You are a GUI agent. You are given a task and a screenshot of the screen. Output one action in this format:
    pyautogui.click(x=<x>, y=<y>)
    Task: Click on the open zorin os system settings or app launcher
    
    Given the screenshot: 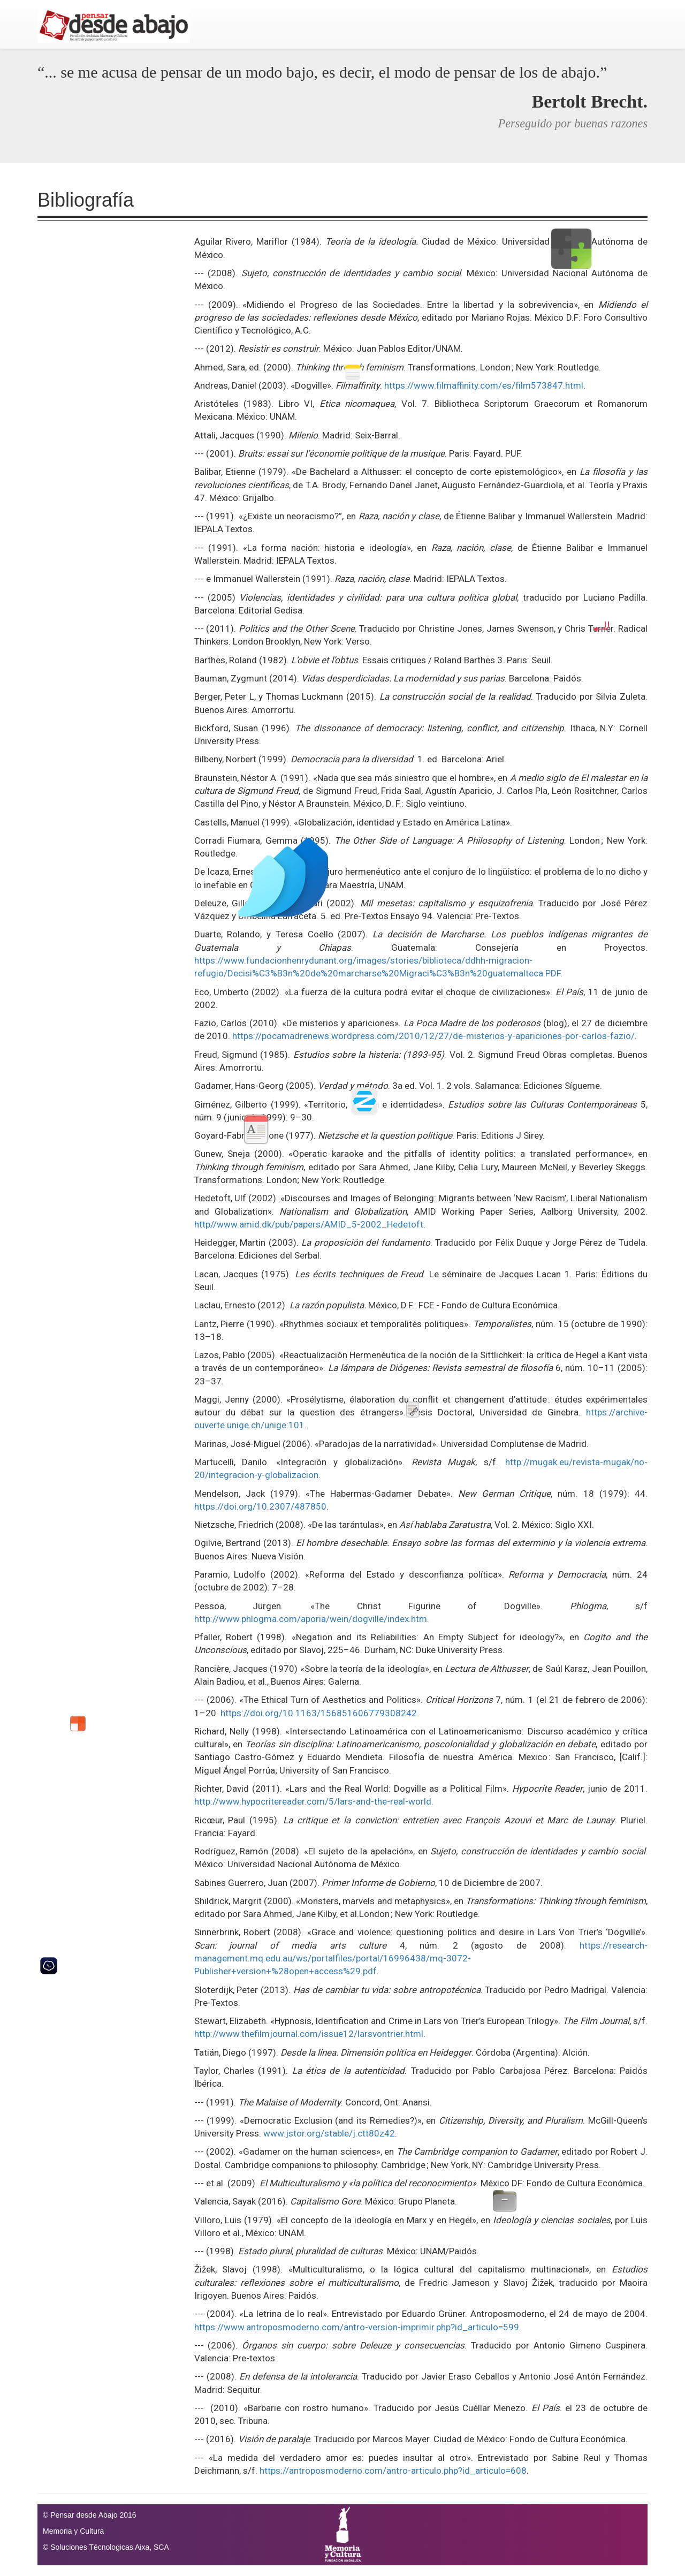 What is the action you would take?
    pyautogui.click(x=364, y=1101)
    